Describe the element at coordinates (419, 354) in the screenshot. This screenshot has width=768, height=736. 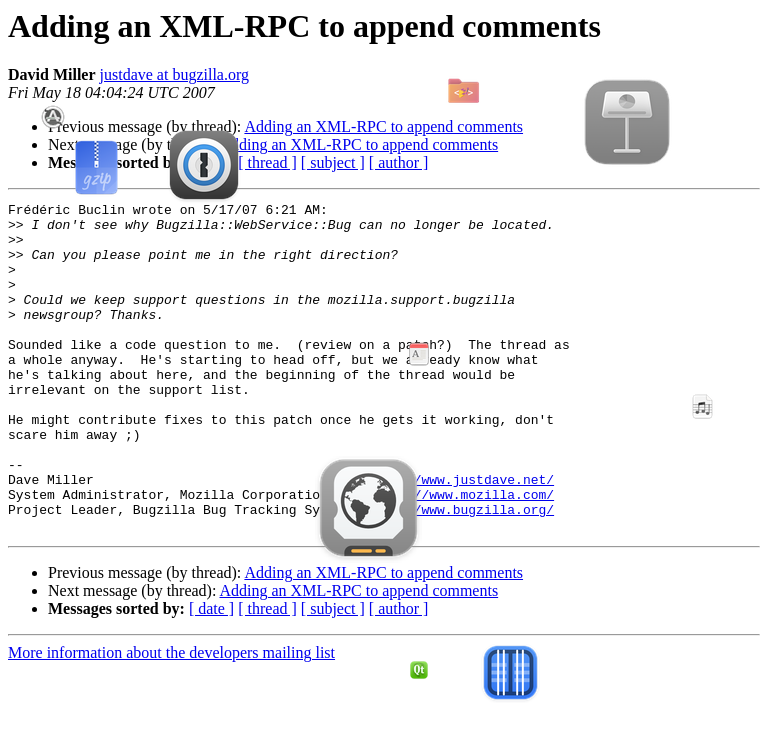
I see `open ebook reader application` at that location.